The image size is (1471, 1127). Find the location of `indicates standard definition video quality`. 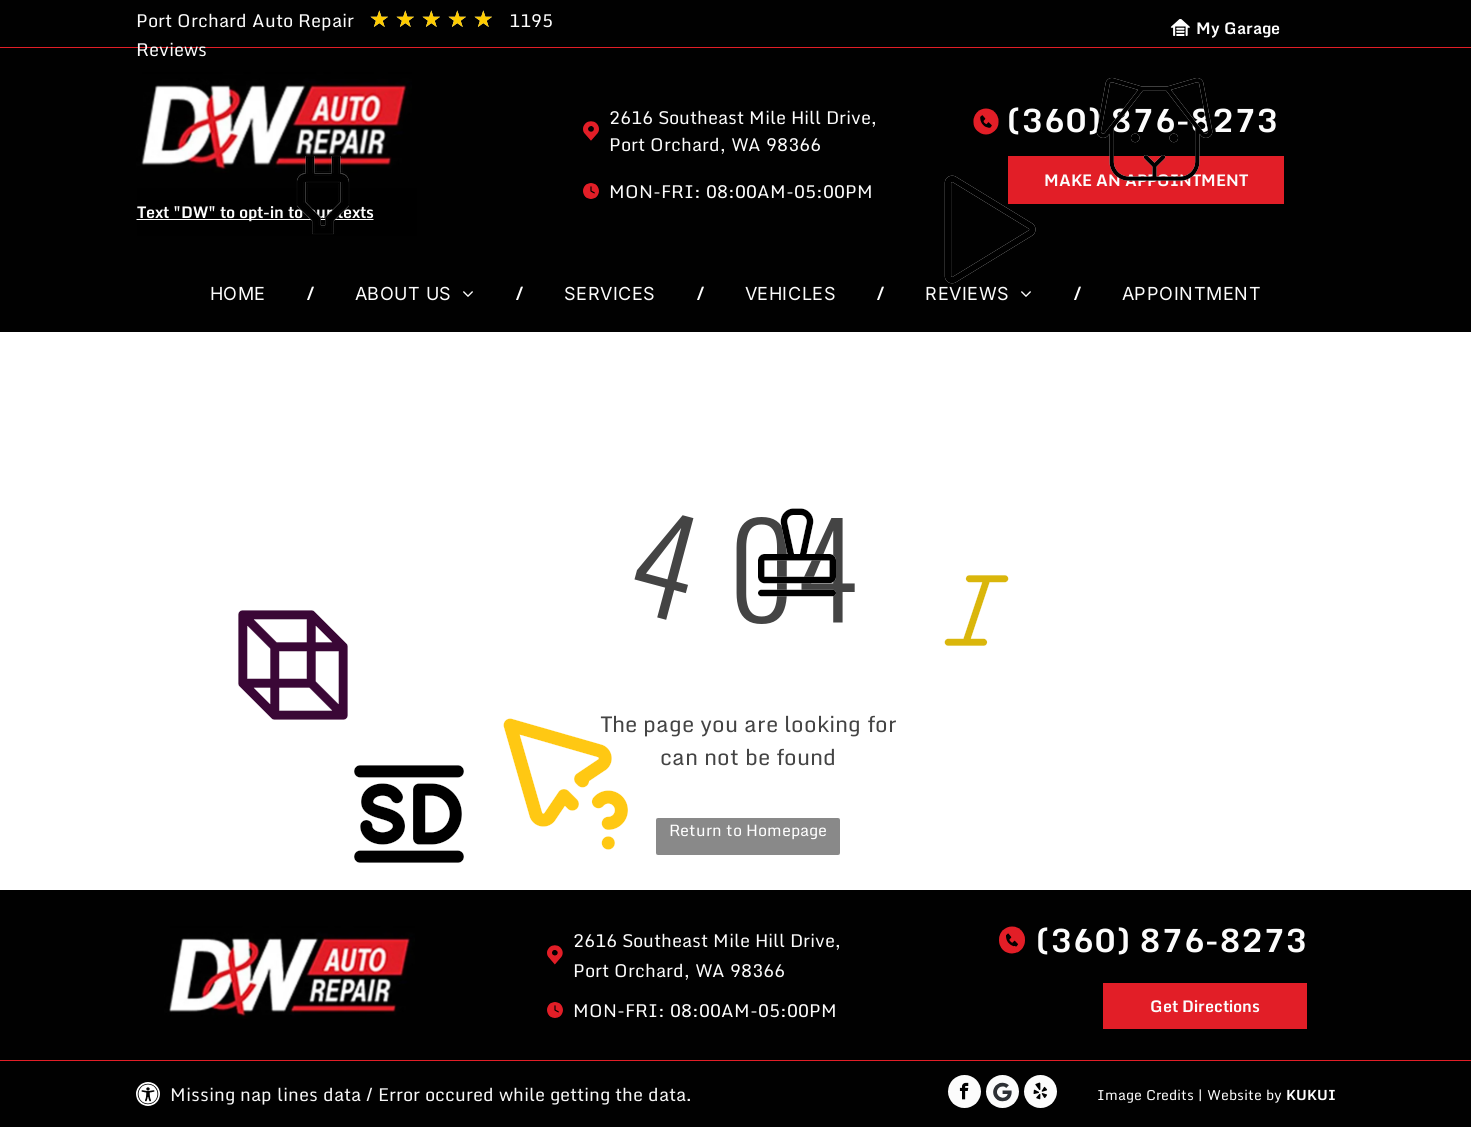

indicates standard definition video quality is located at coordinates (409, 814).